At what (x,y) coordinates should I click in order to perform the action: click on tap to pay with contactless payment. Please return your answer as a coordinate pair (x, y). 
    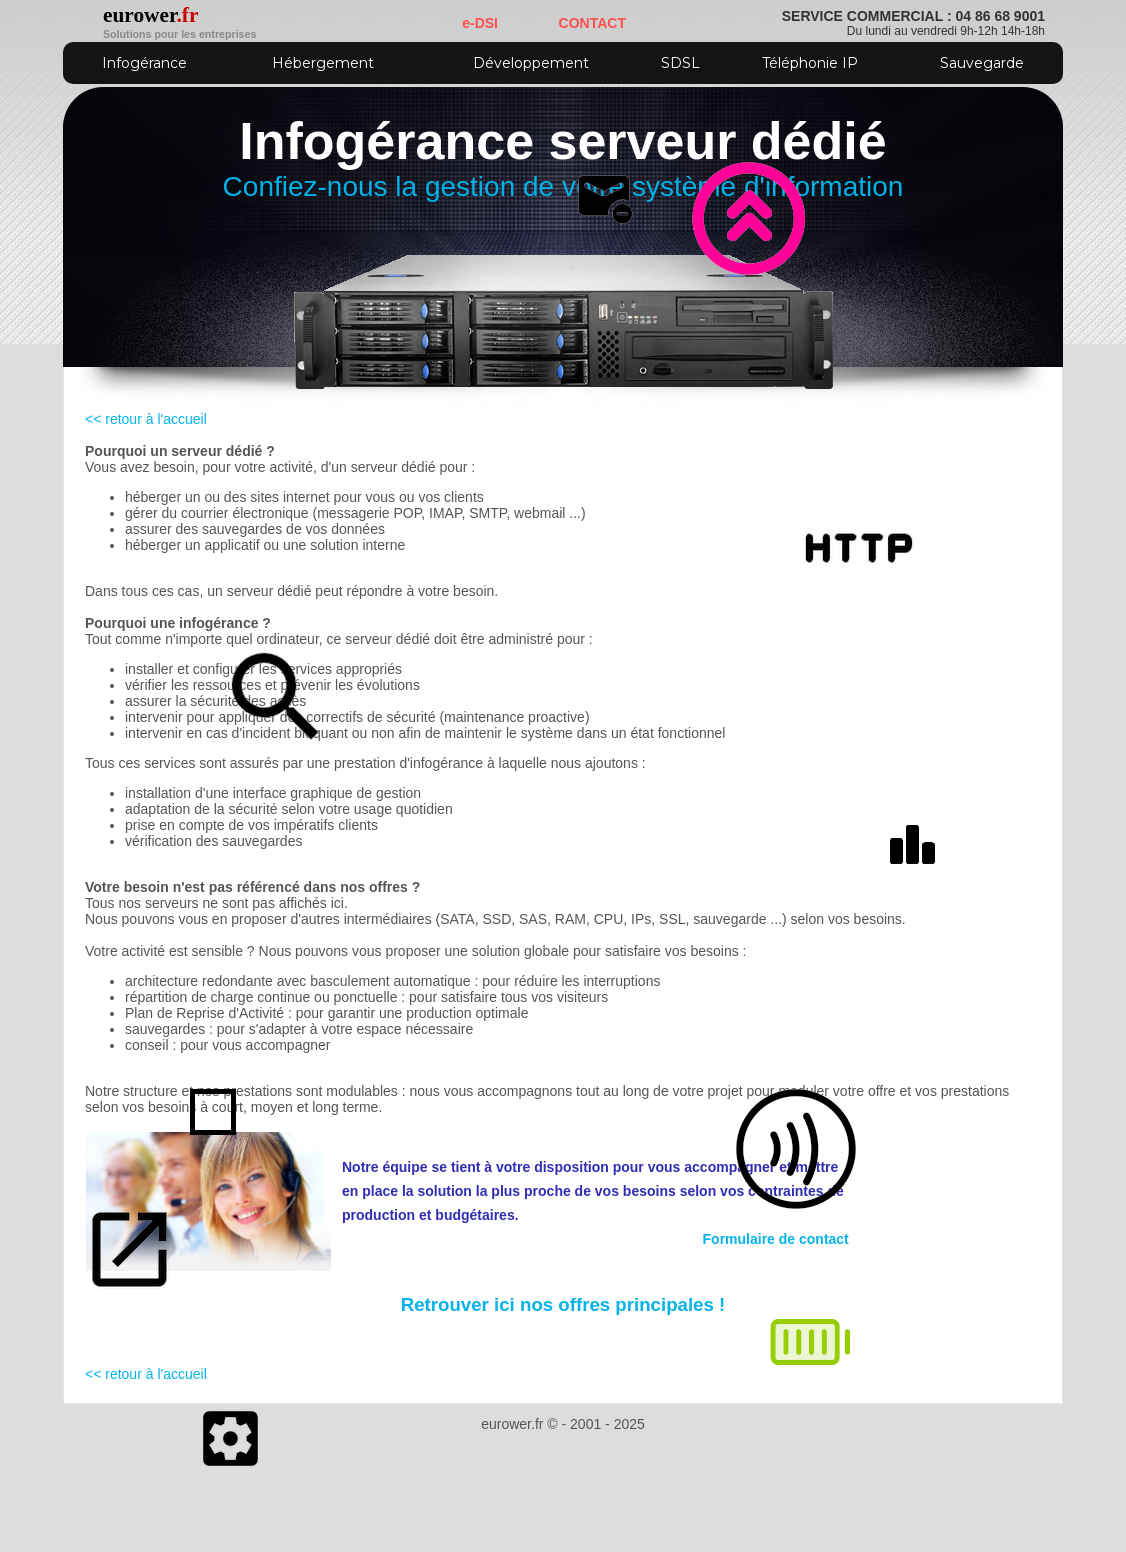
    Looking at the image, I should click on (796, 1149).